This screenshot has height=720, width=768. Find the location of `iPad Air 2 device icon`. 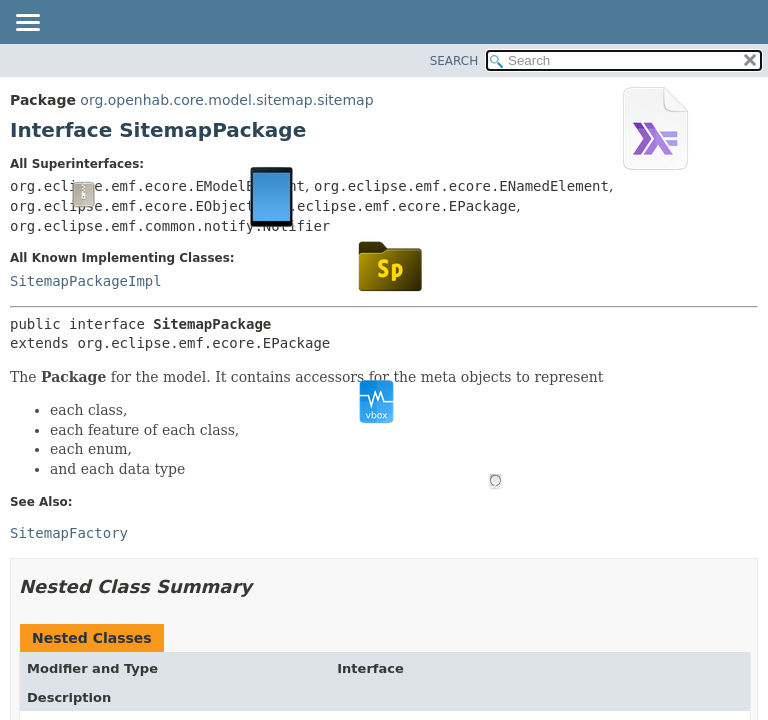

iPad Air 2 device icon is located at coordinates (271, 196).